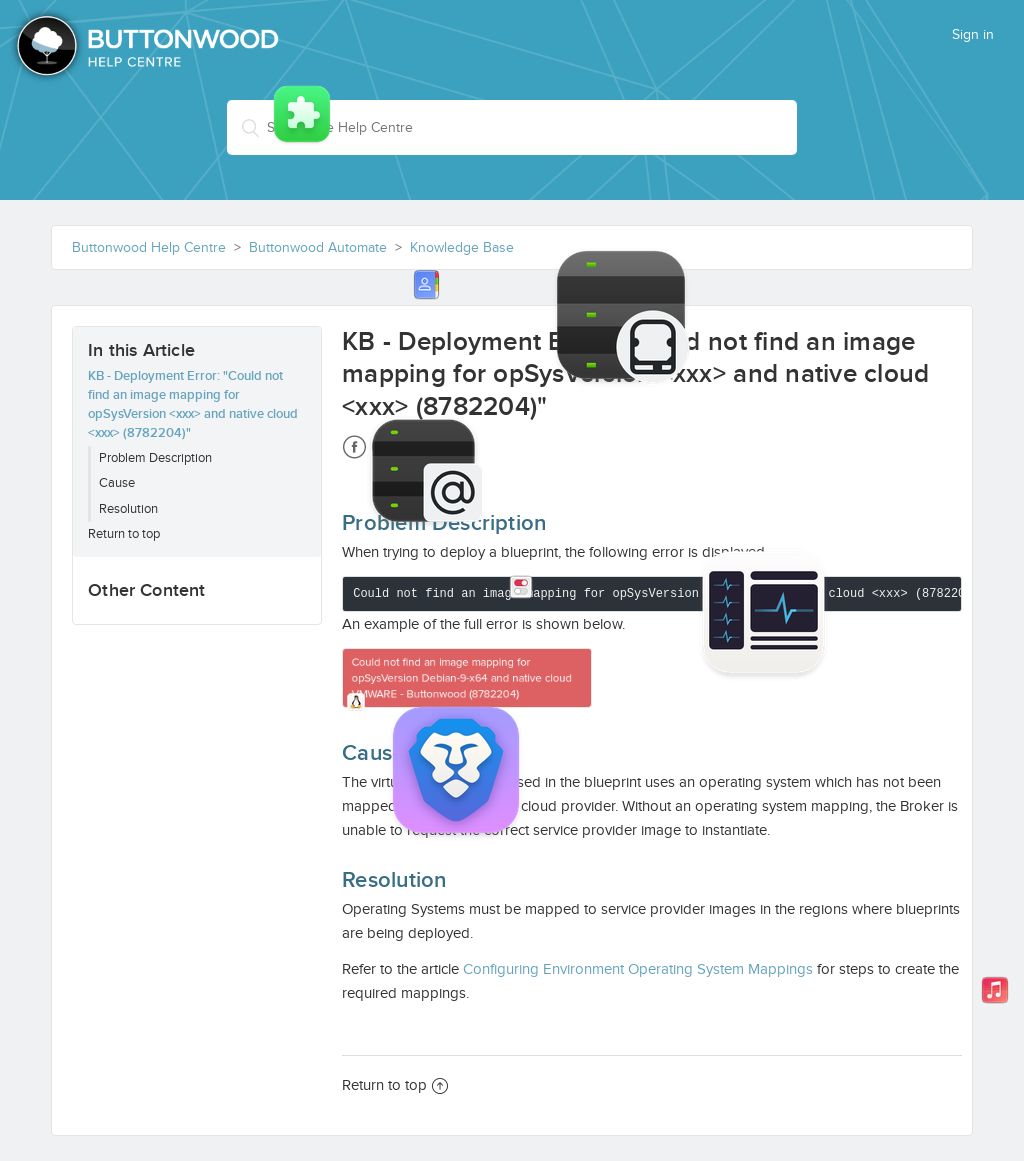  Describe the element at coordinates (456, 770) in the screenshot. I see `open brave browser developer edition` at that location.